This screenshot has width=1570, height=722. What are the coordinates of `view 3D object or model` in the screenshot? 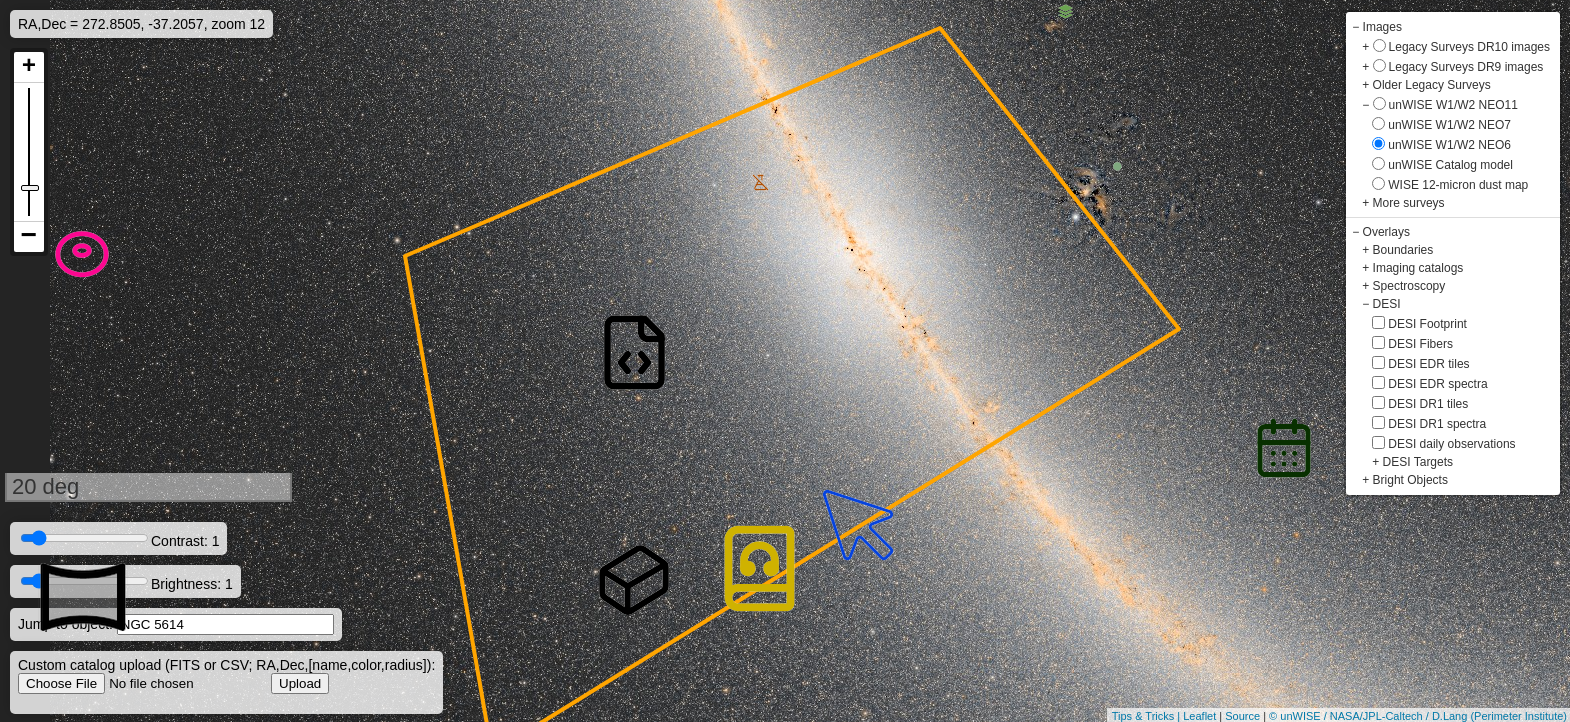 It's located at (634, 580).